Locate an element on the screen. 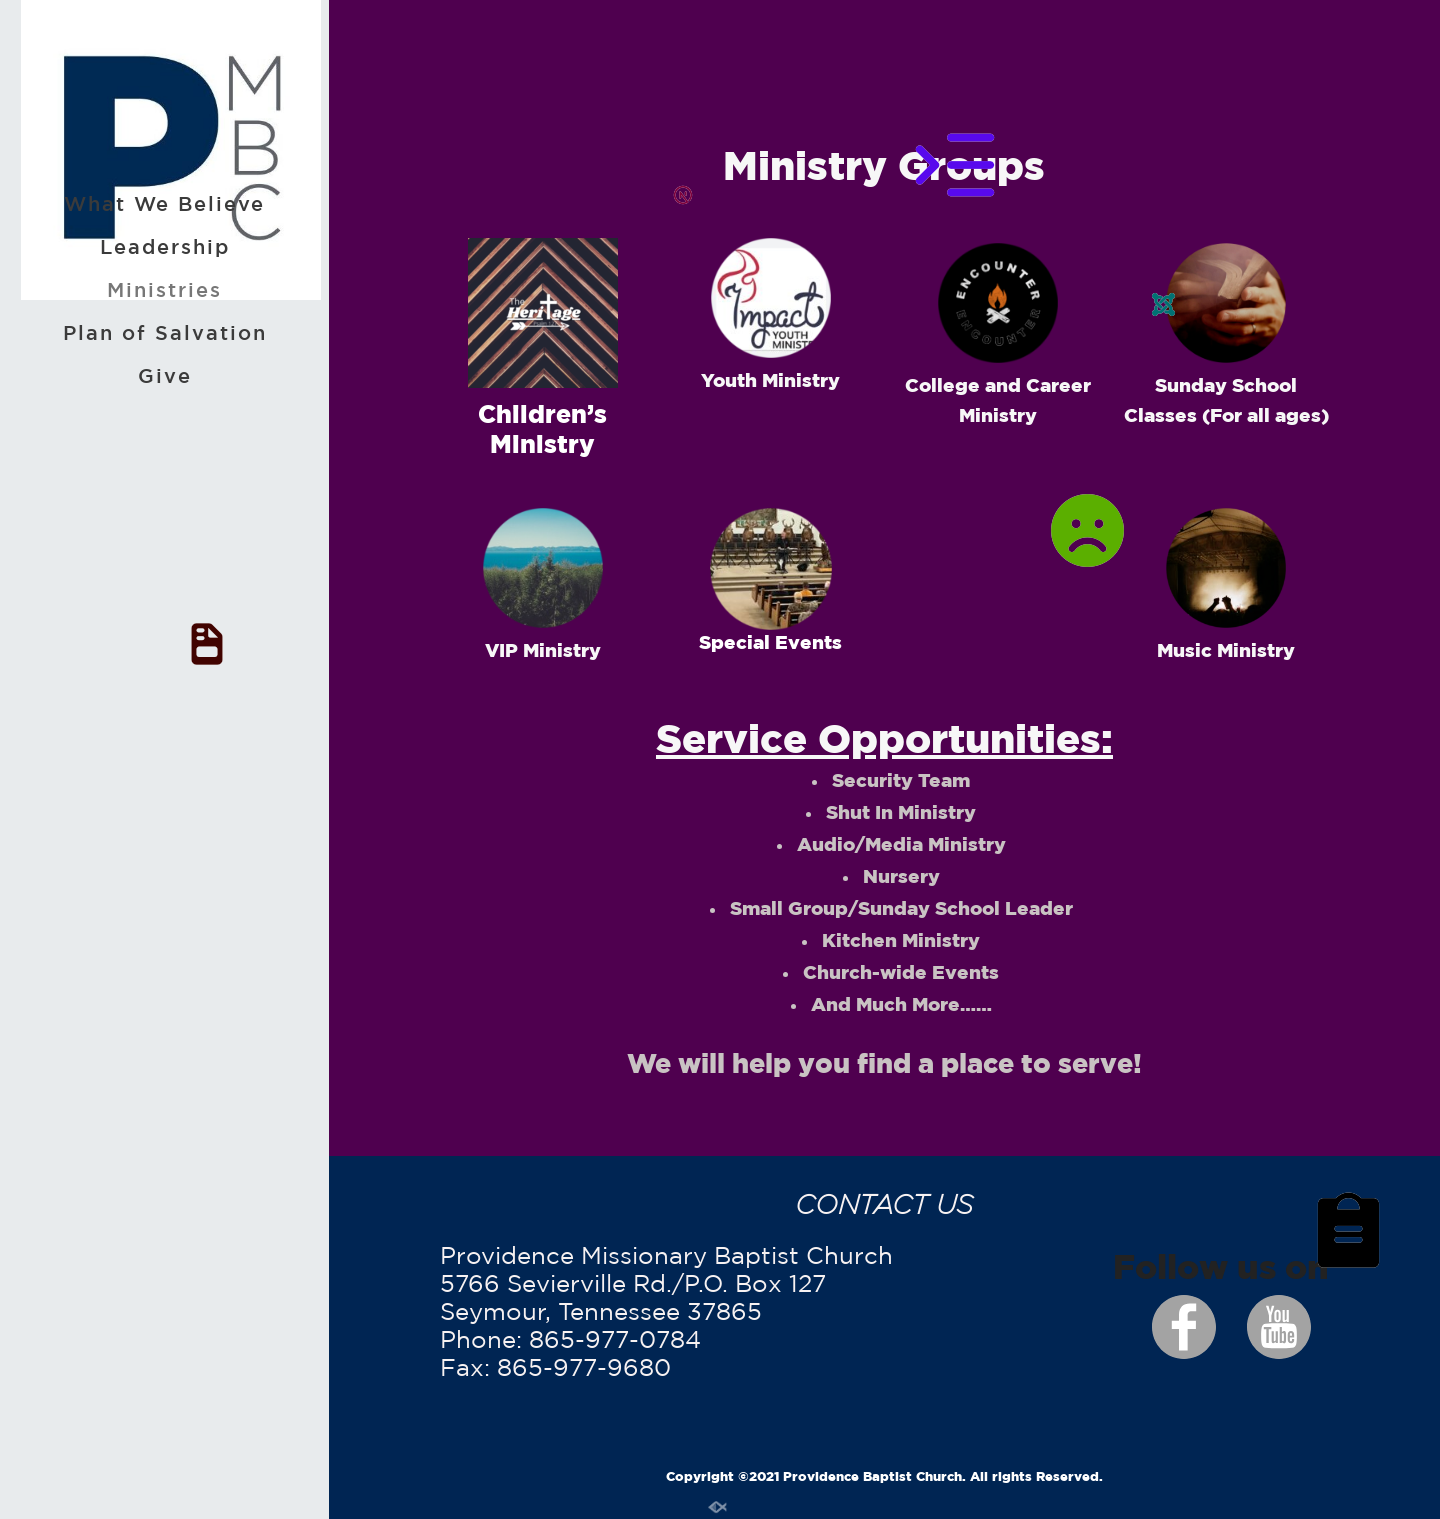  joomla content management system logo is located at coordinates (1163, 304).